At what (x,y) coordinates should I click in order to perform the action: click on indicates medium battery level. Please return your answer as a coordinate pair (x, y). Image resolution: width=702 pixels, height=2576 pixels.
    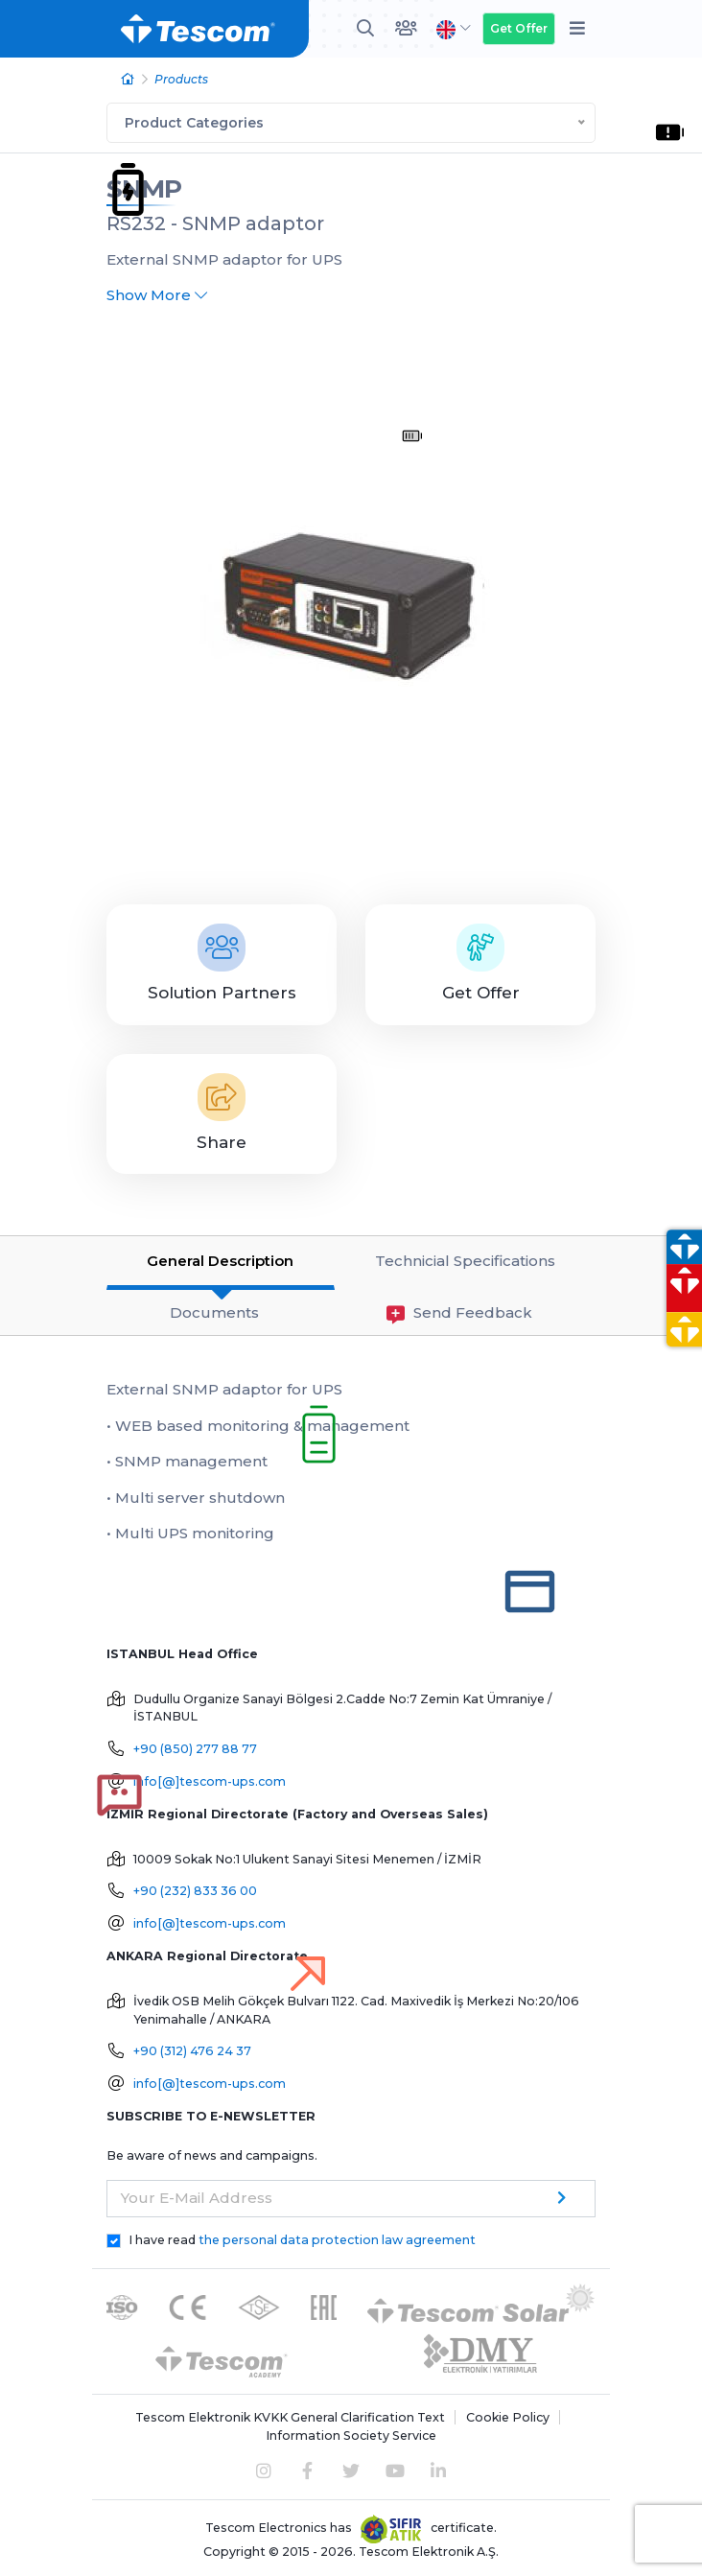
    Looking at the image, I should click on (318, 1435).